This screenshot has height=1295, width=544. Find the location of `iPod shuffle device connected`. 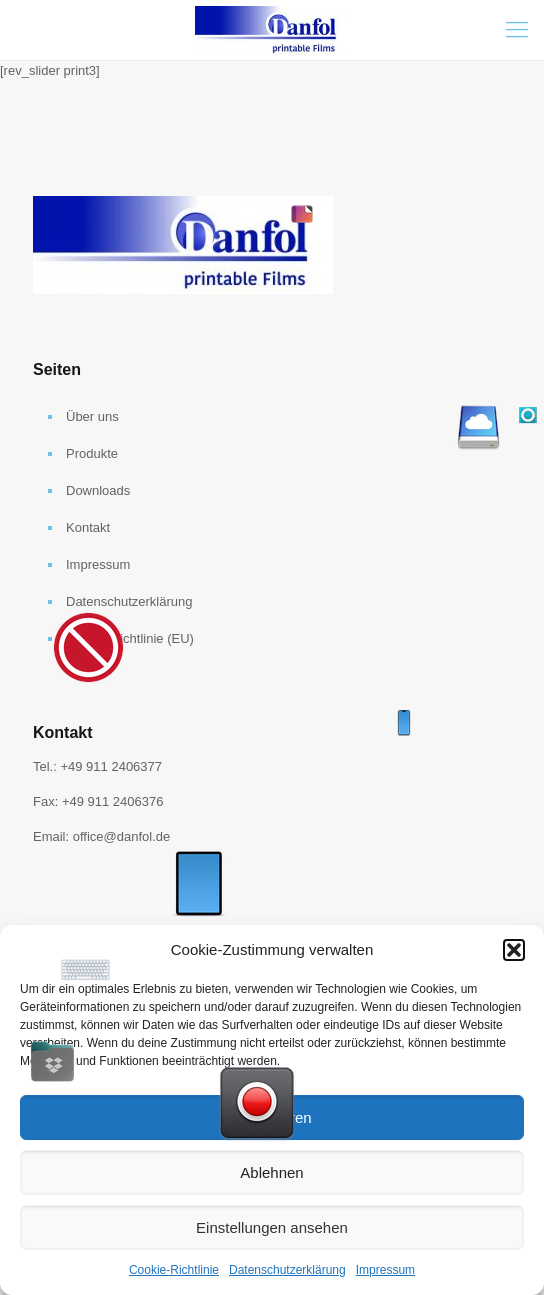

iPod shuffle device connected is located at coordinates (528, 415).